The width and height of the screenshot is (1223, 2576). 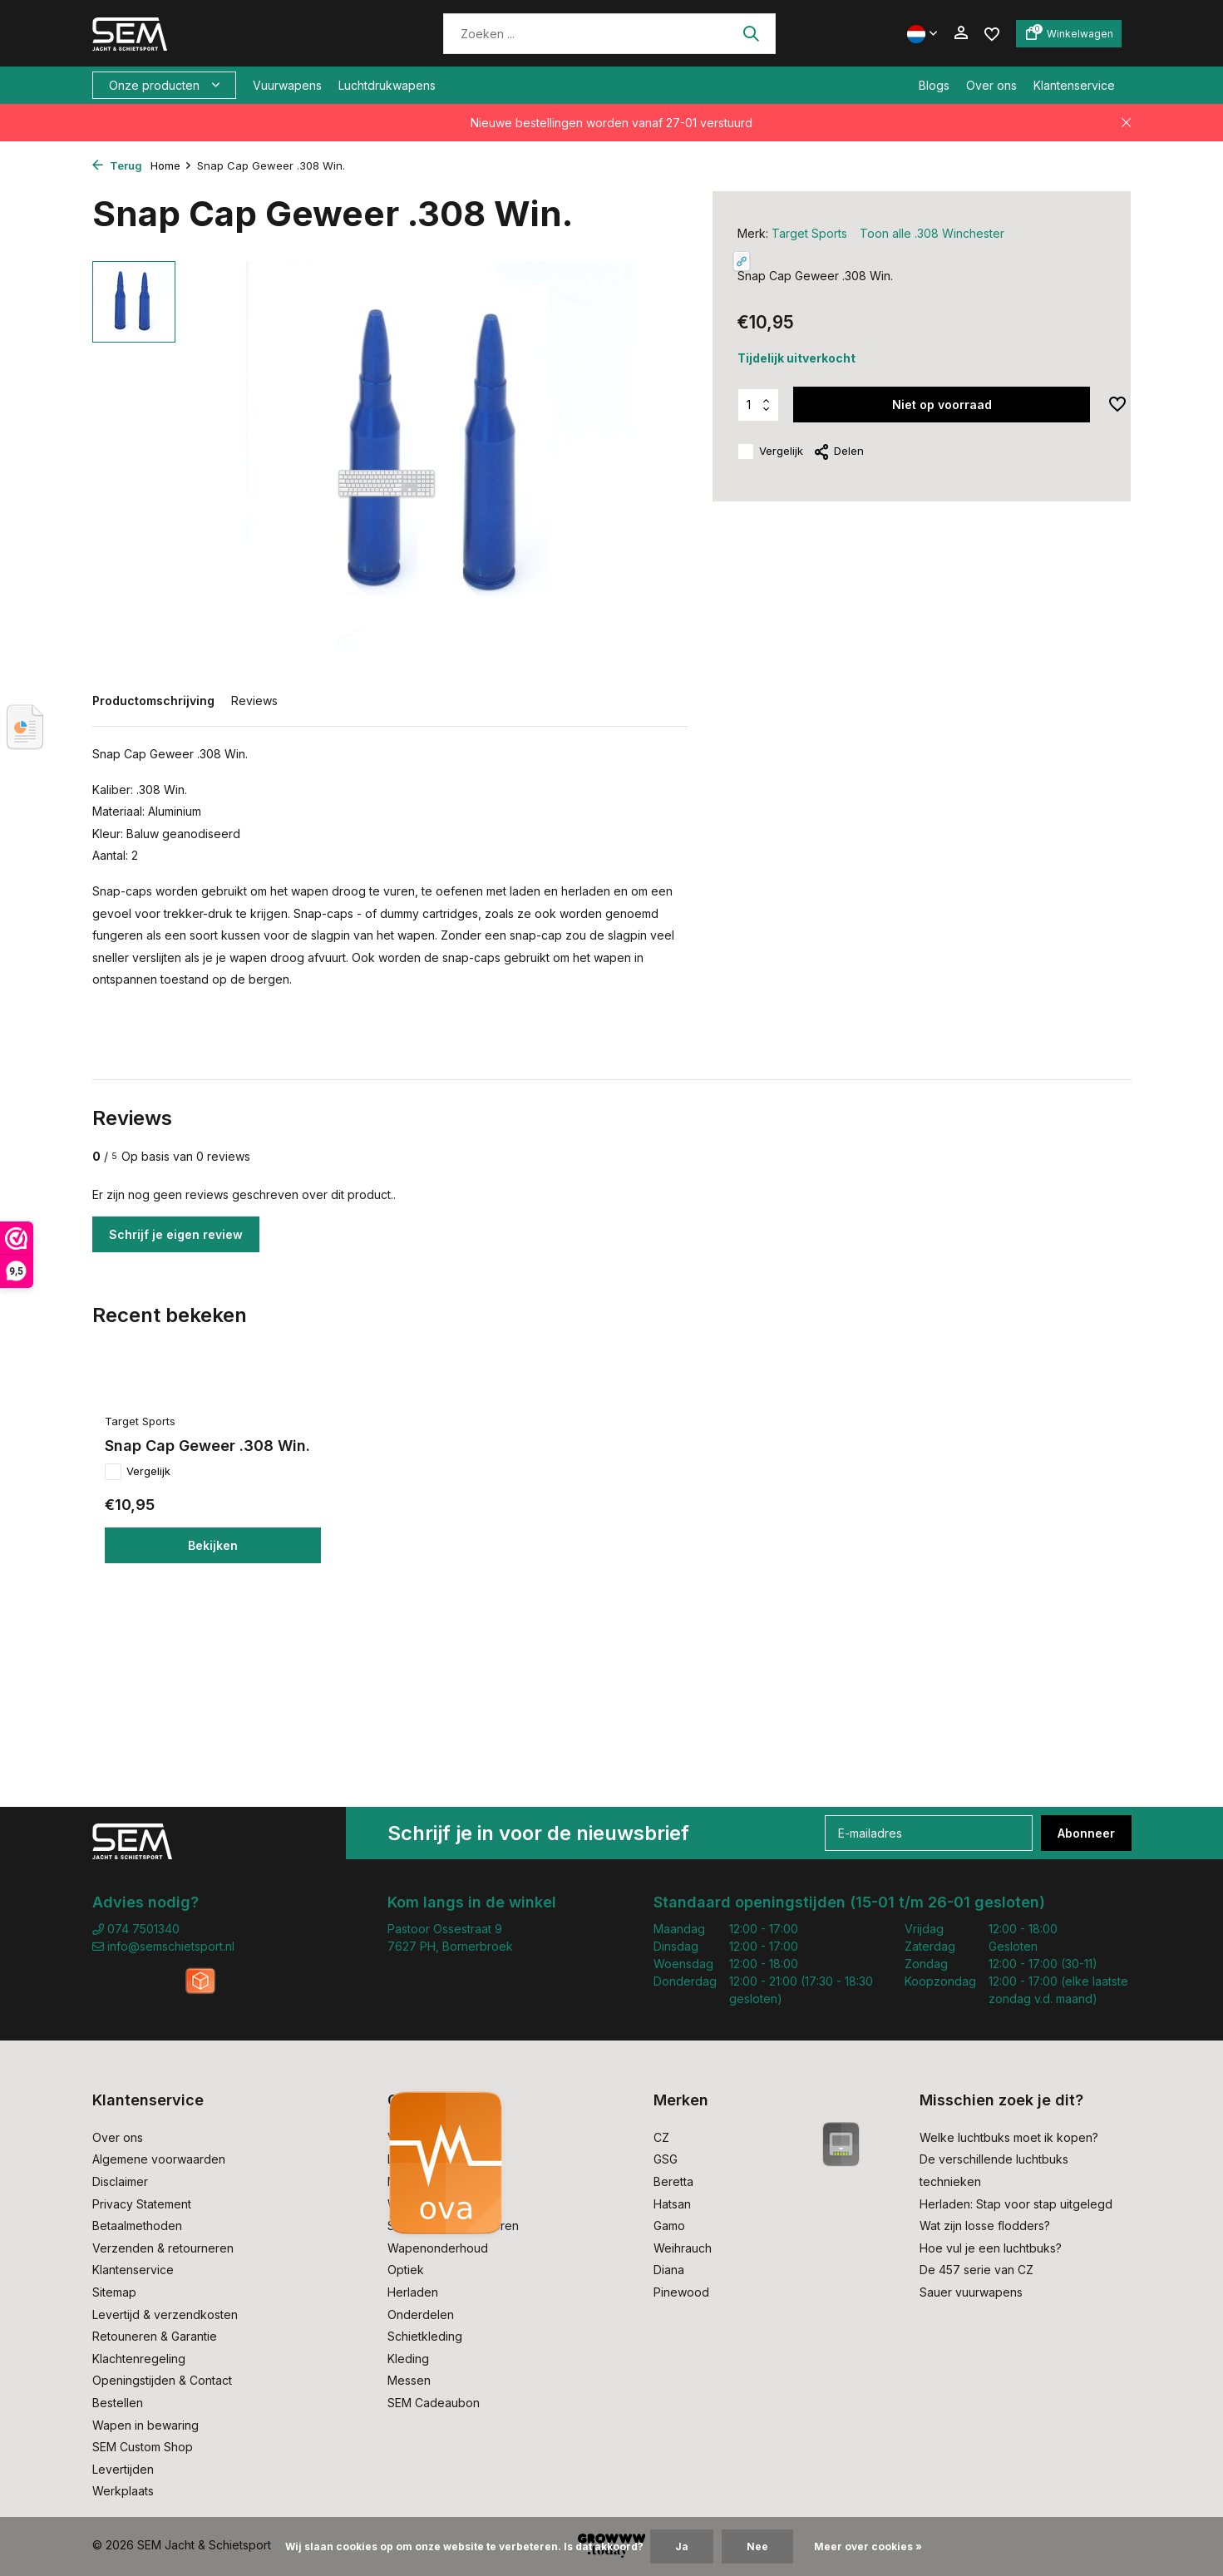 I want to click on a VirtualBox appliance file (.ova format), so click(x=446, y=2163).